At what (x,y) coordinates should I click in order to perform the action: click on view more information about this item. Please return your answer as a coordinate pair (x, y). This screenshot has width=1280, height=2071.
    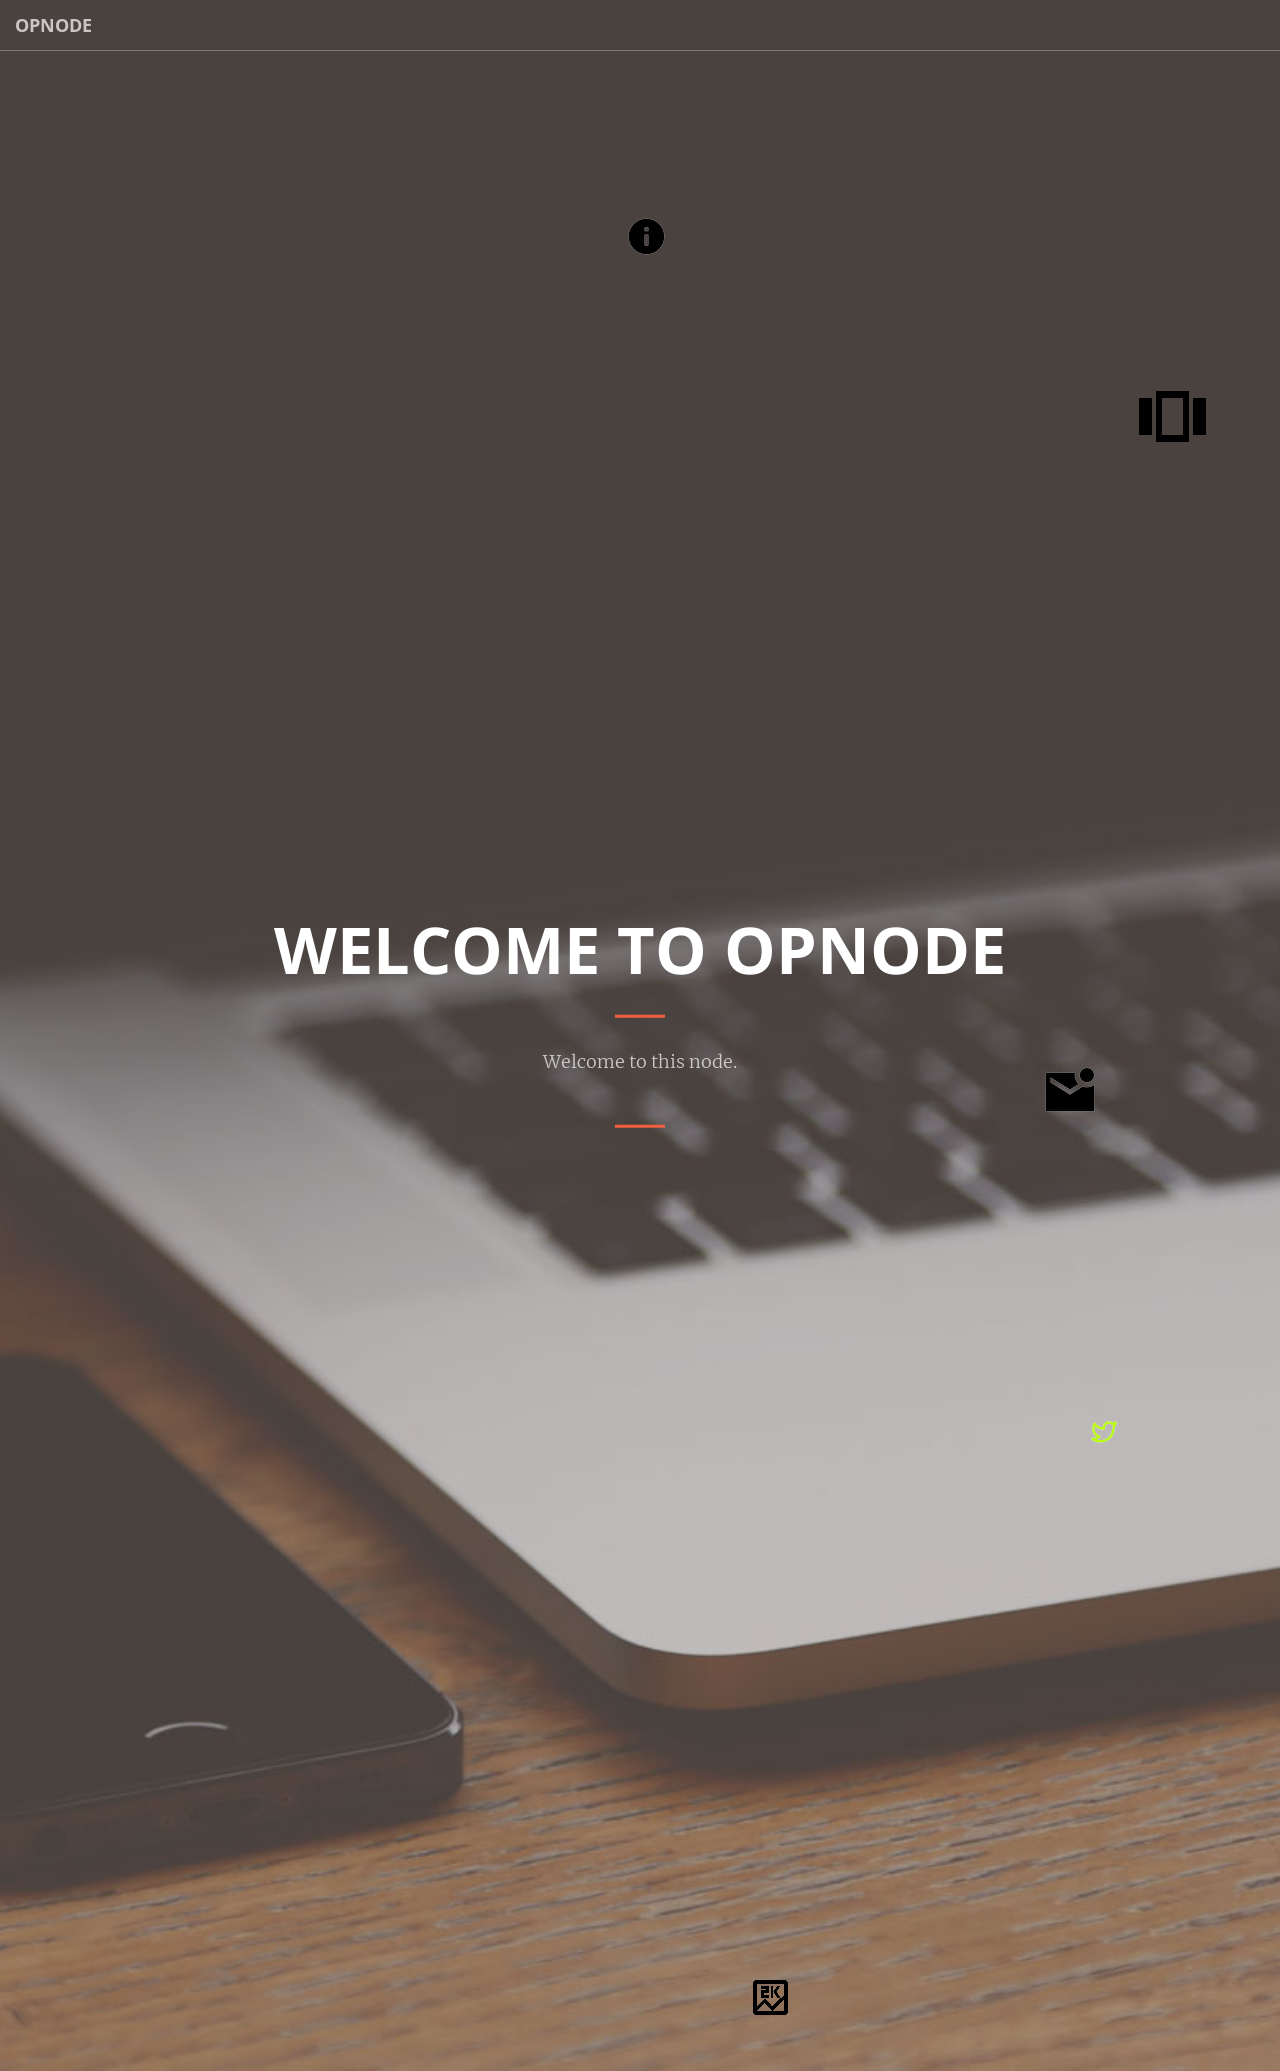
    Looking at the image, I should click on (646, 236).